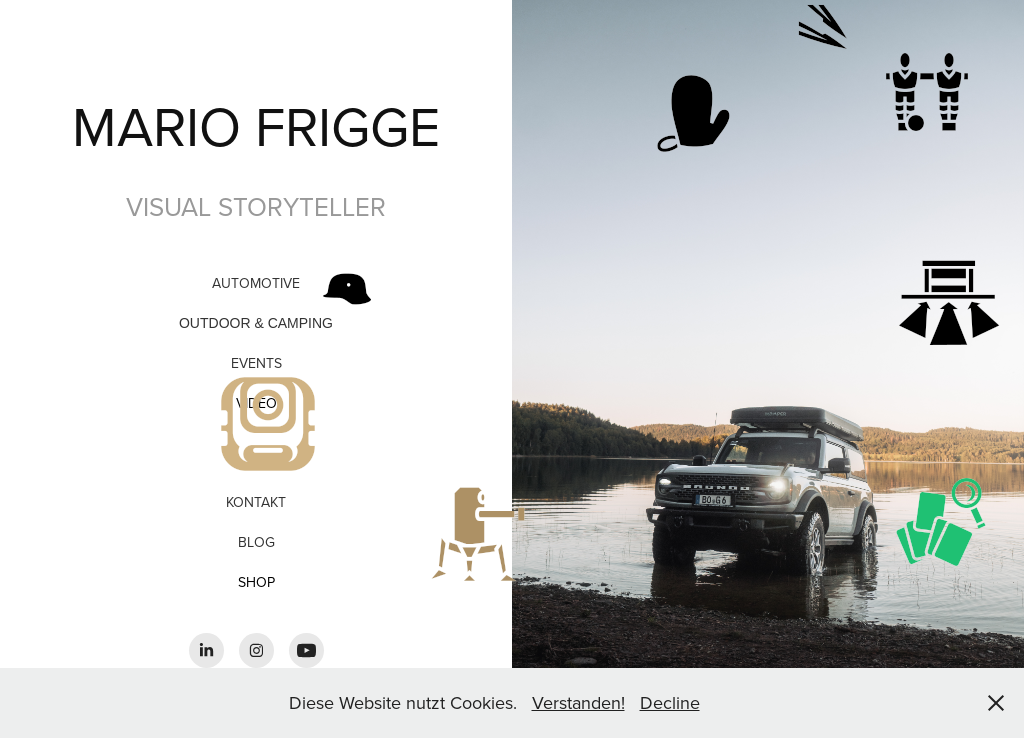 This screenshot has height=738, width=1024. I want to click on perform a precision attack or critical strike, so click(823, 29).